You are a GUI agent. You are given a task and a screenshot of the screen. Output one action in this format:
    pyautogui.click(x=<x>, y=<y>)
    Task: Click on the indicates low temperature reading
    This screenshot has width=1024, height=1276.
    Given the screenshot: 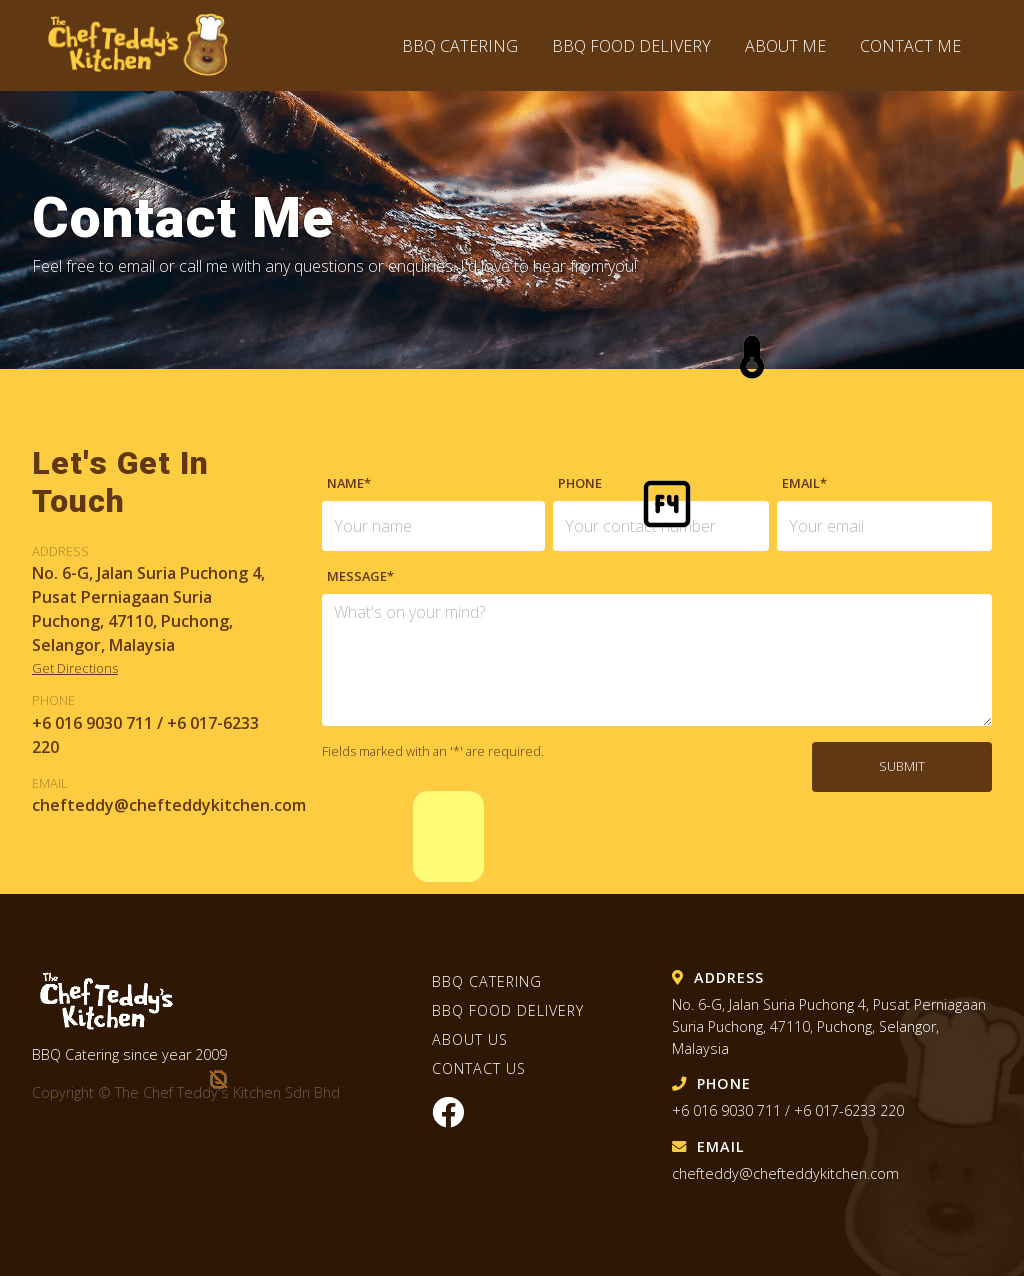 What is the action you would take?
    pyautogui.click(x=752, y=357)
    